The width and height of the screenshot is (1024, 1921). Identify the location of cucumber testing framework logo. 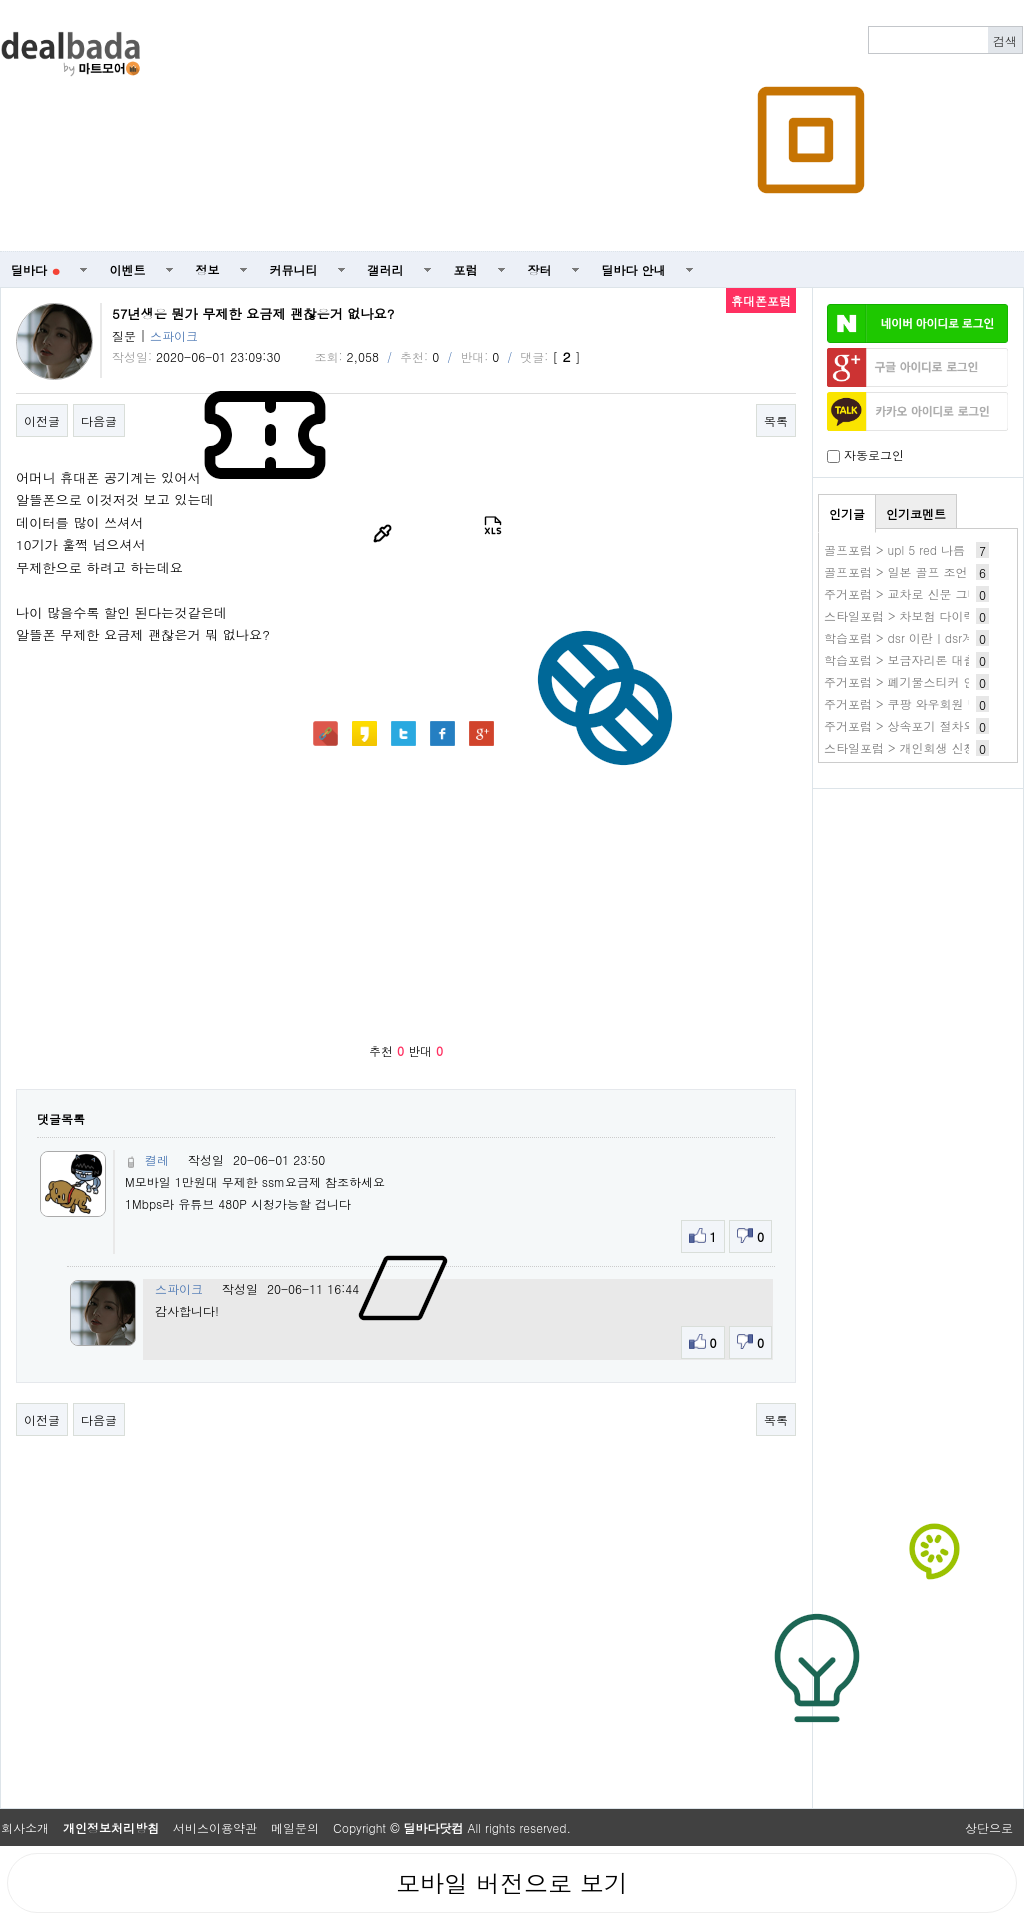
(934, 1551).